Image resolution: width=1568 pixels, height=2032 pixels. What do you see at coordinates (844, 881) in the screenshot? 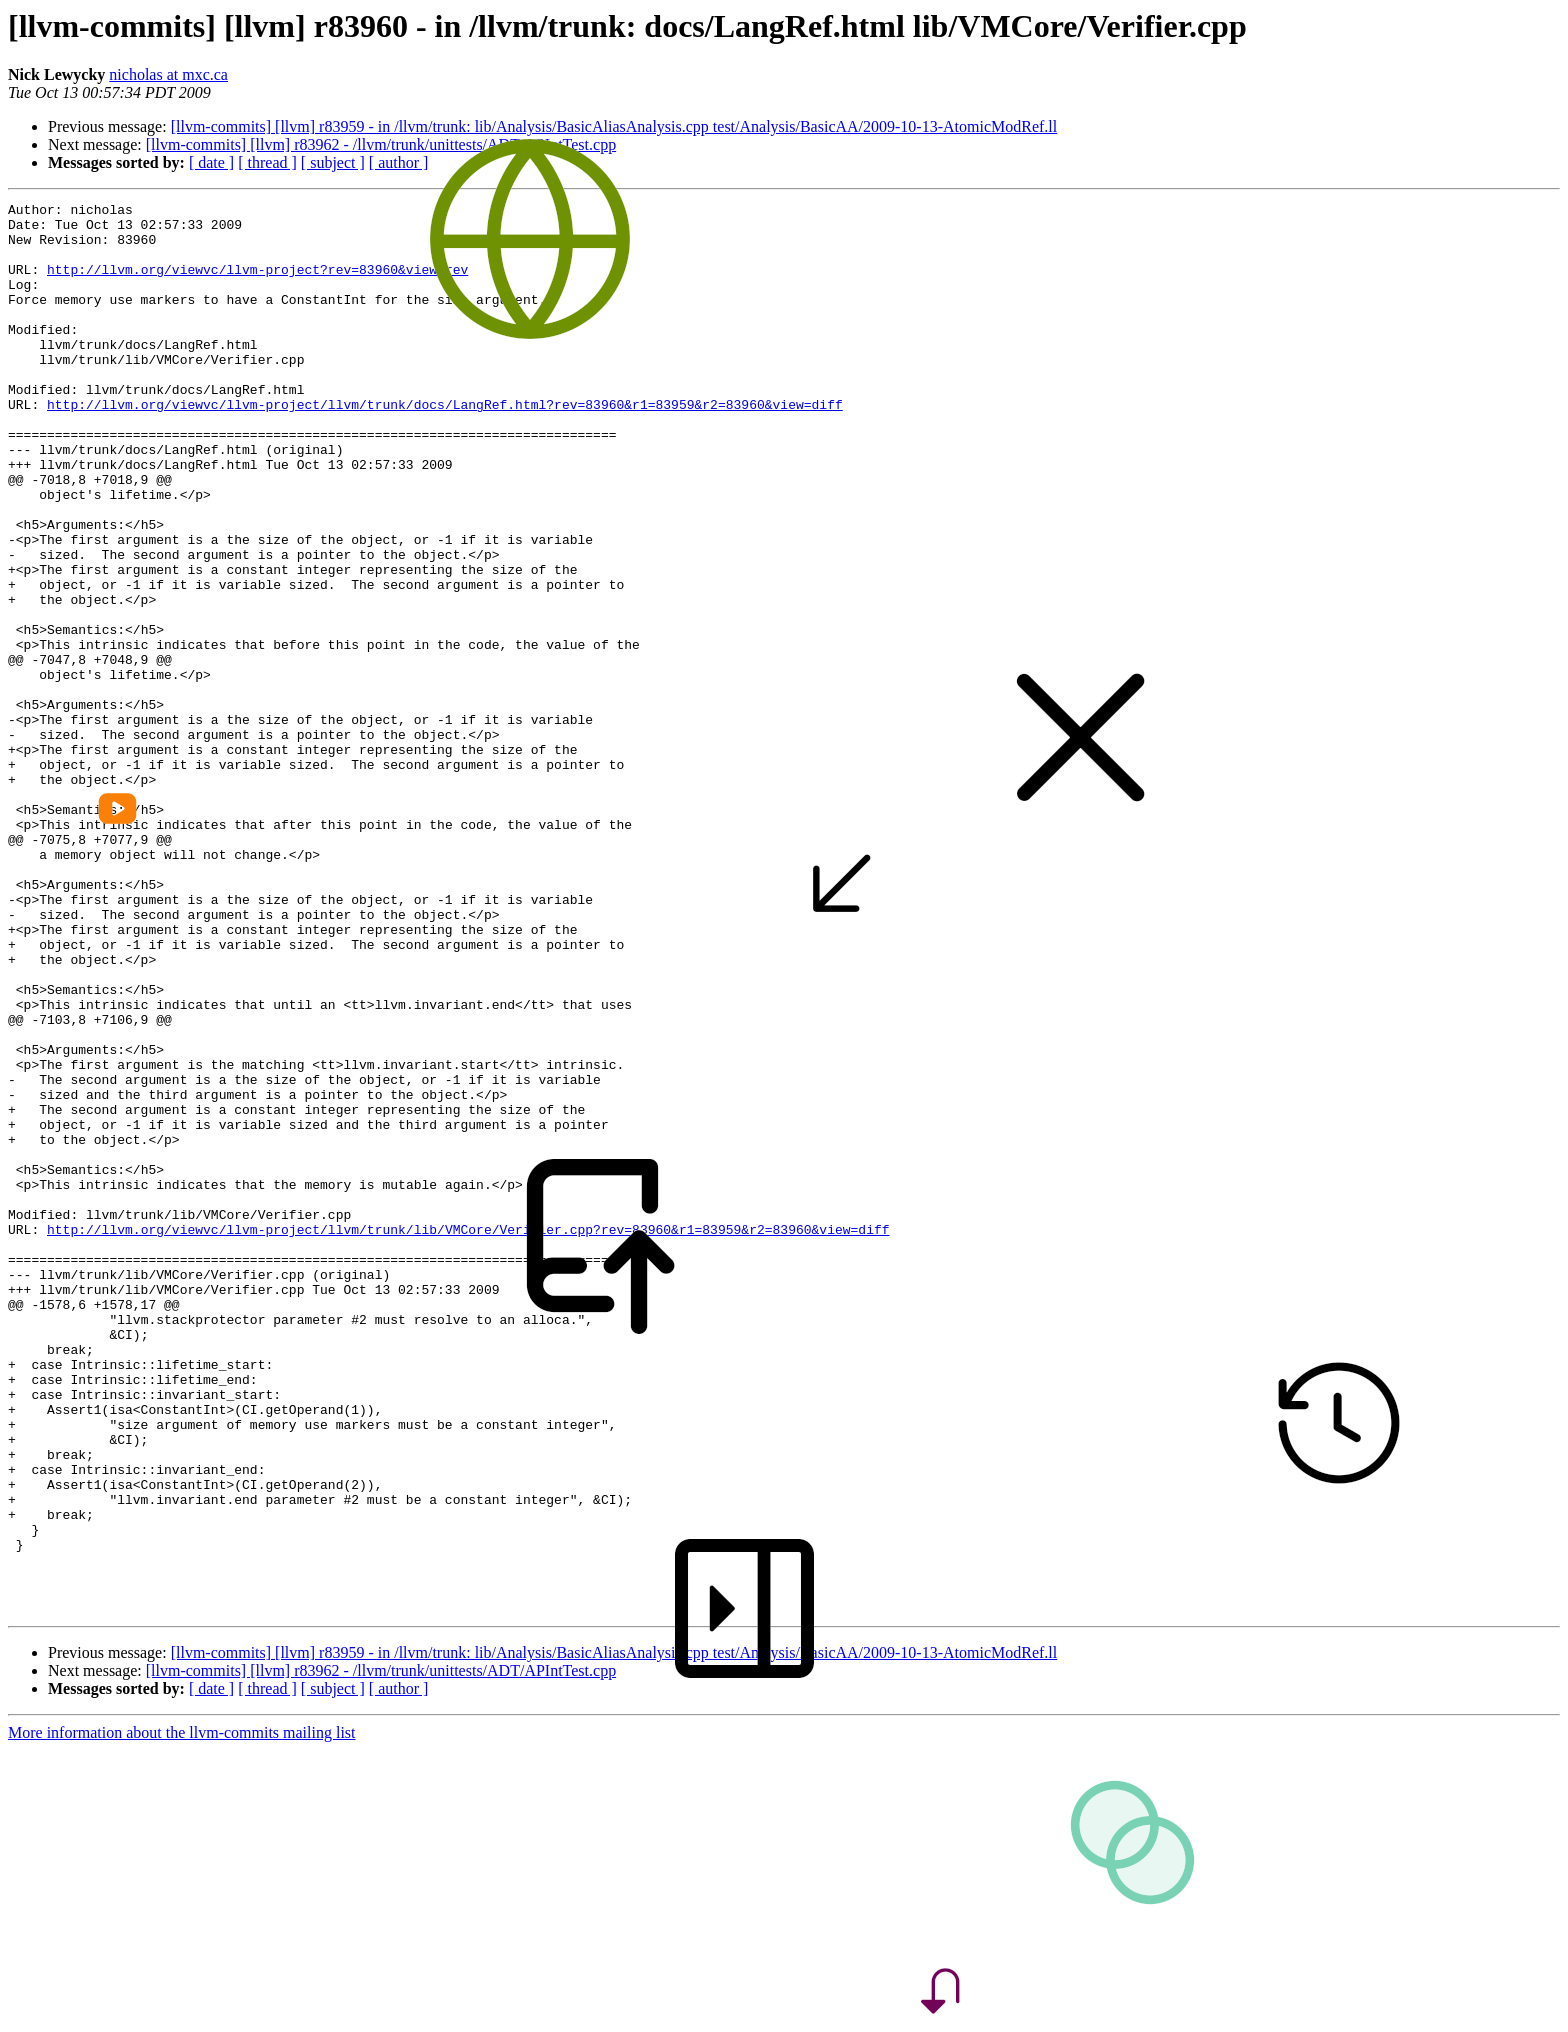
I see `navigate to previous or lower-left content` at bounding box center [844, 881].